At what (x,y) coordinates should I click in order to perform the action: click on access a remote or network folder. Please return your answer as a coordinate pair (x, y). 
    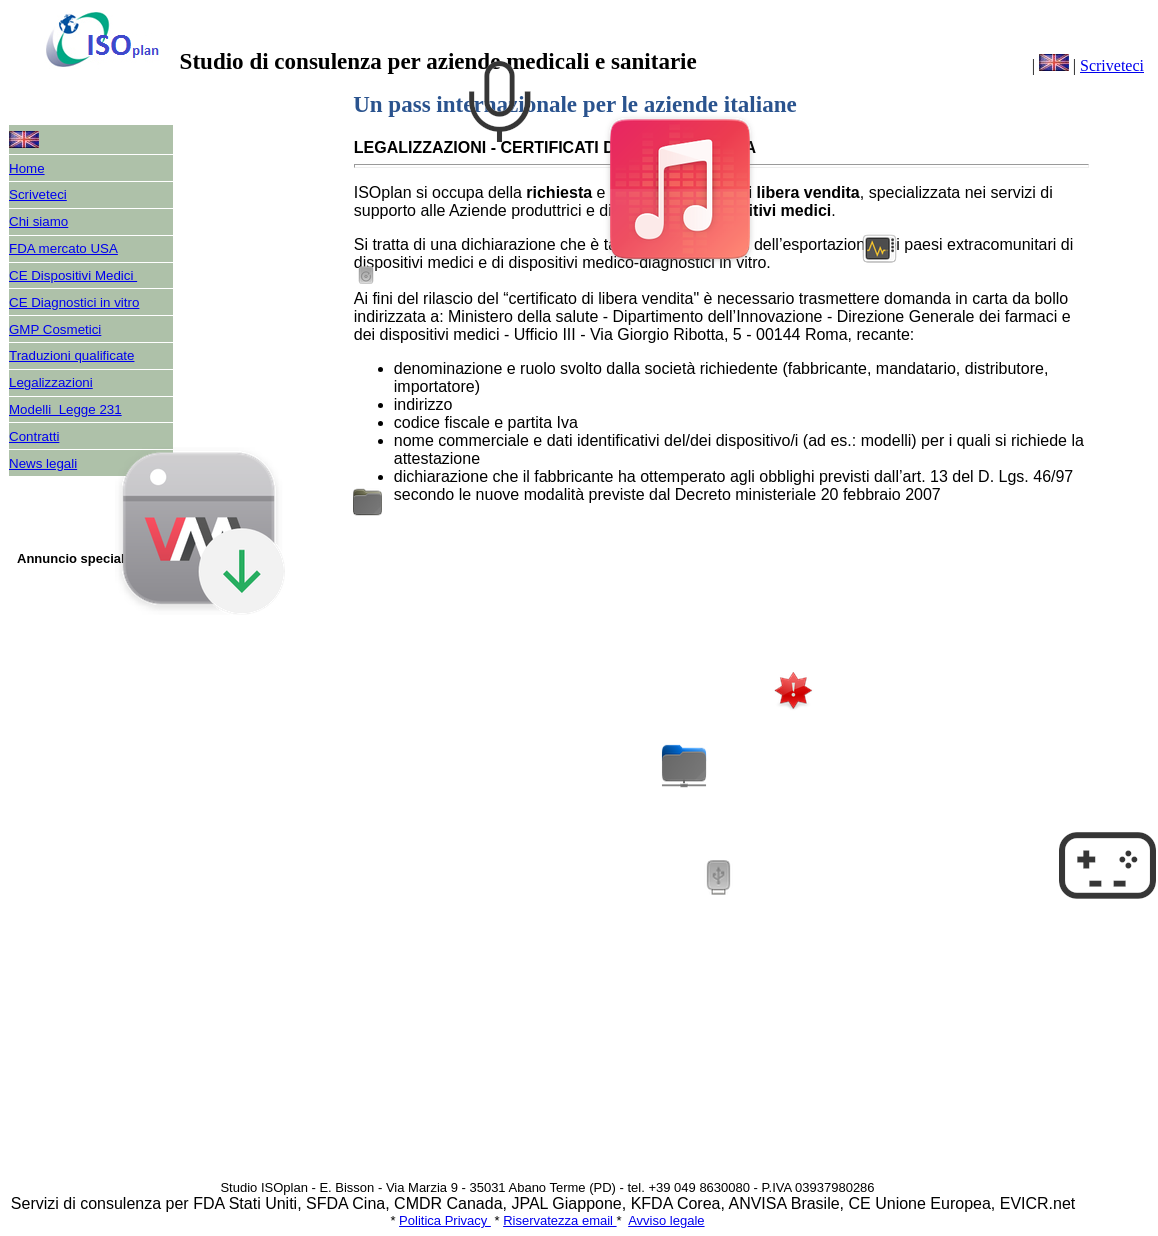
    Looking at the image, I should click on (684, 765).